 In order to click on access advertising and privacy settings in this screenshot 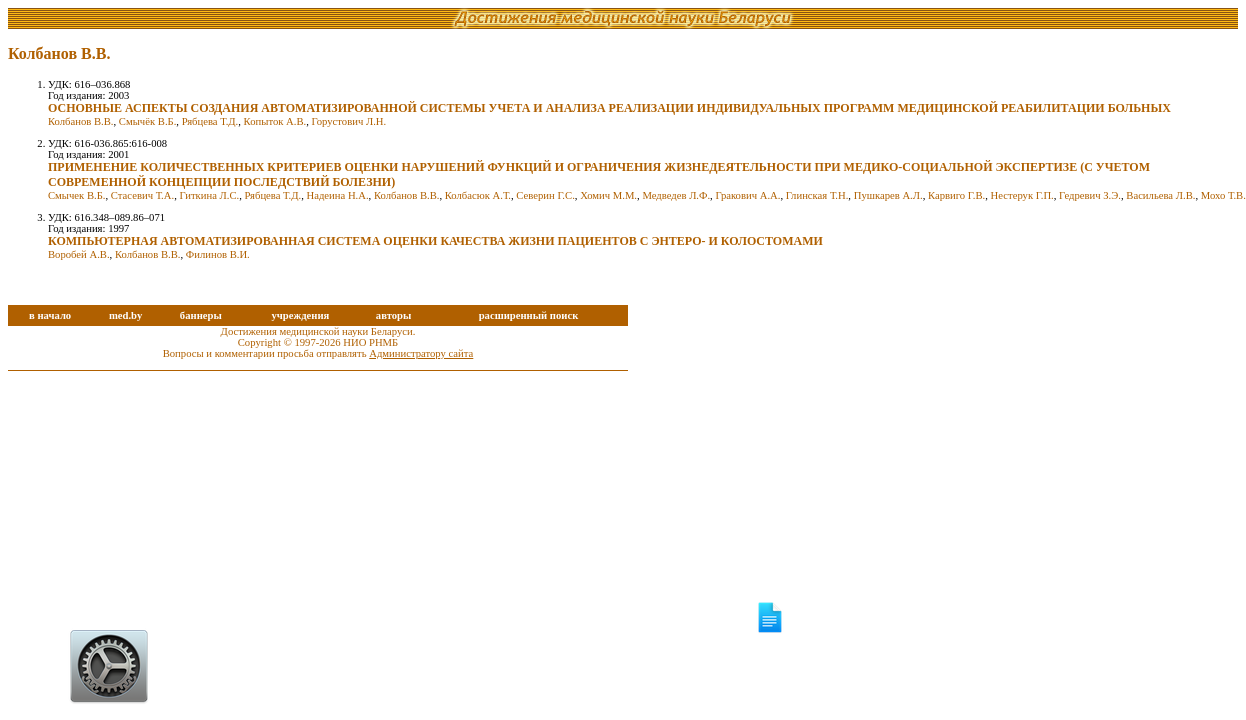, I will do `click(109, 666)`.